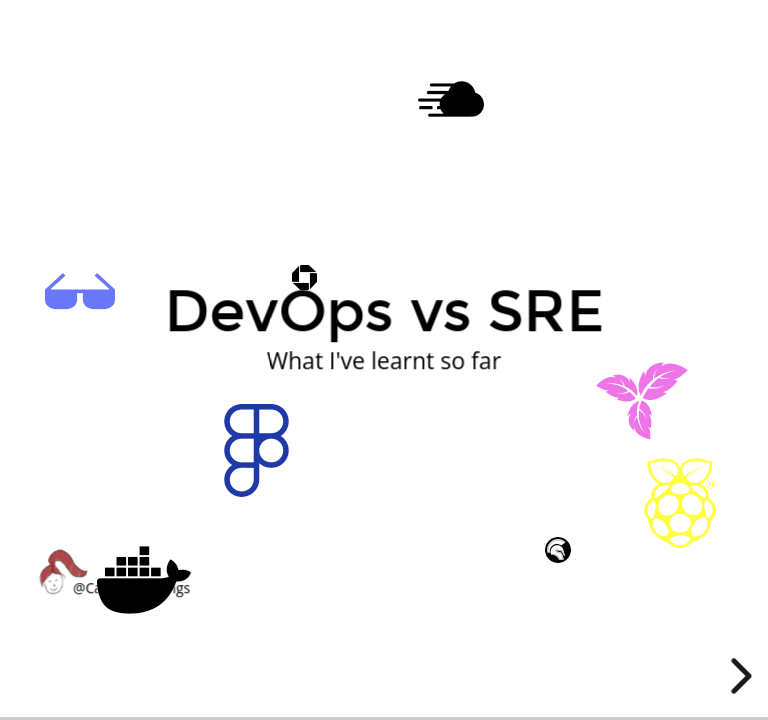 The height and width of the screenshot is (720, 768). What do you see at coordinates (304, 277) in the screenshot?
I see `open the Chase banking app` at bounding box center [304, 277].